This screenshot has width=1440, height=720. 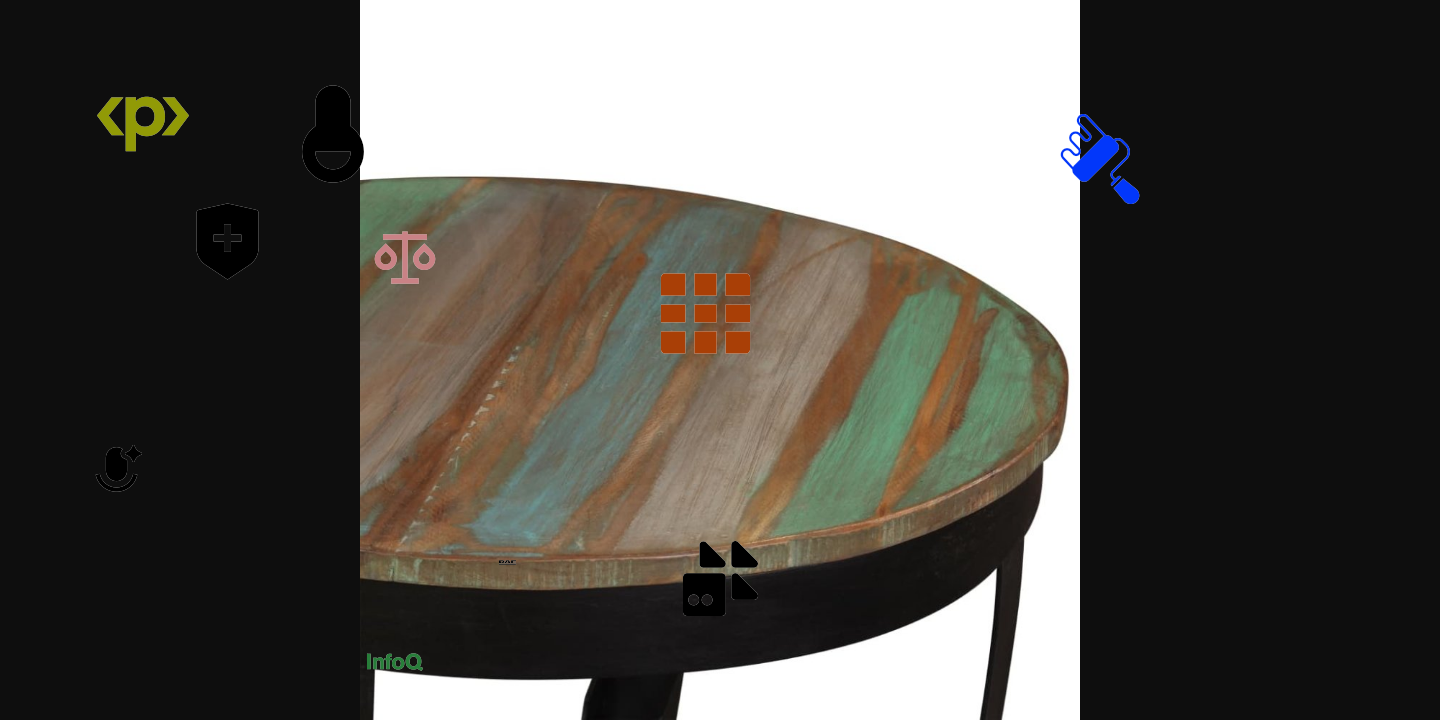 What do you see at coordinates (116, 470) in the screenshot?
I see `activate ai voice assistant` at bounding box center [116, 470].